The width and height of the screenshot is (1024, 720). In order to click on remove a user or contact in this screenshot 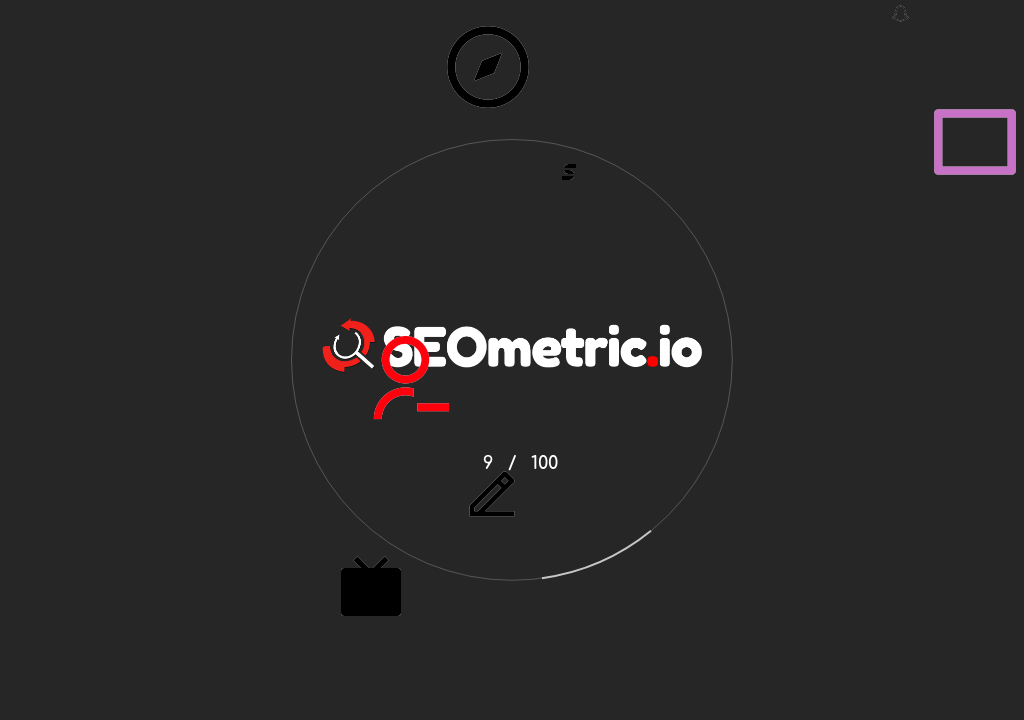, I will do `click(405, 379)`.